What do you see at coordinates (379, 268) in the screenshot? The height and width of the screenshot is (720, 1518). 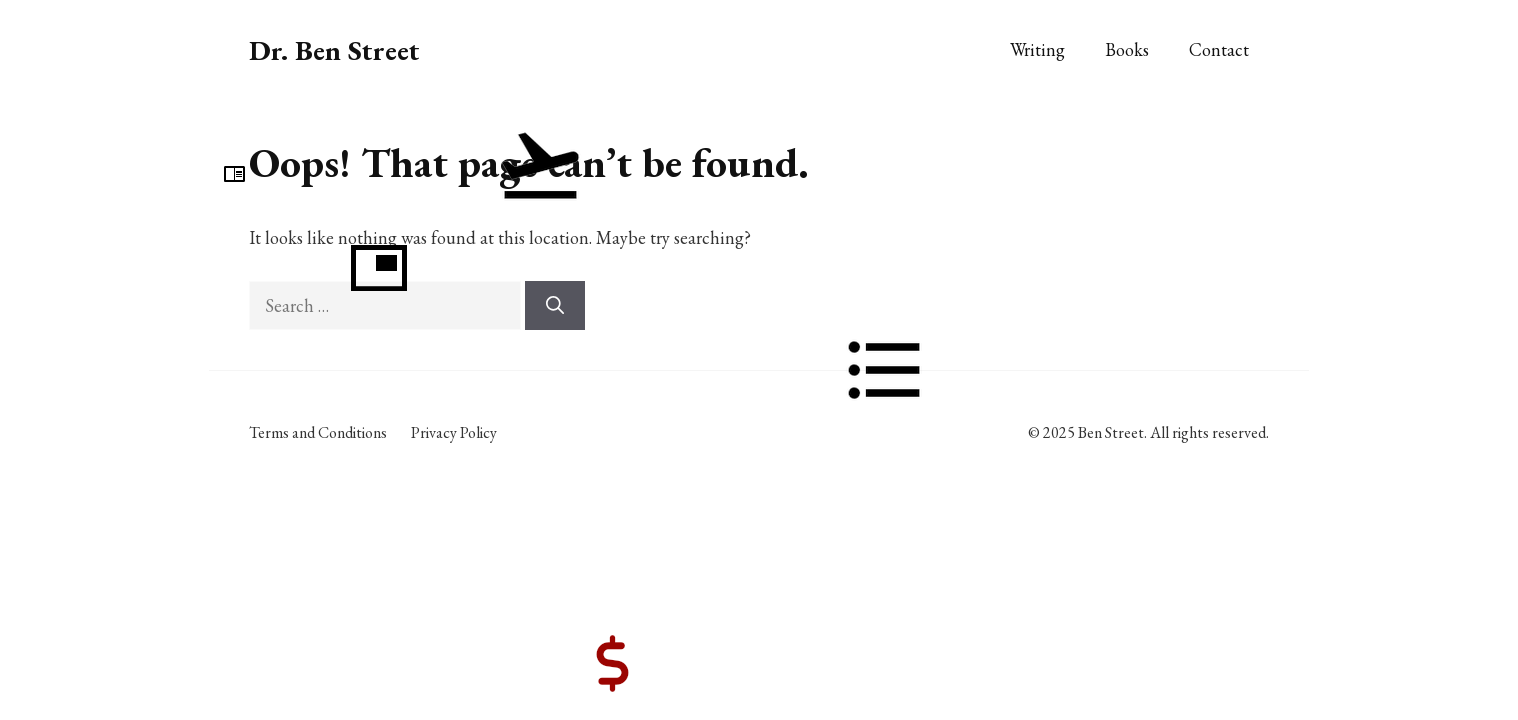 I see `enable picture-in-picture mode` at bounding box center [379, 268].